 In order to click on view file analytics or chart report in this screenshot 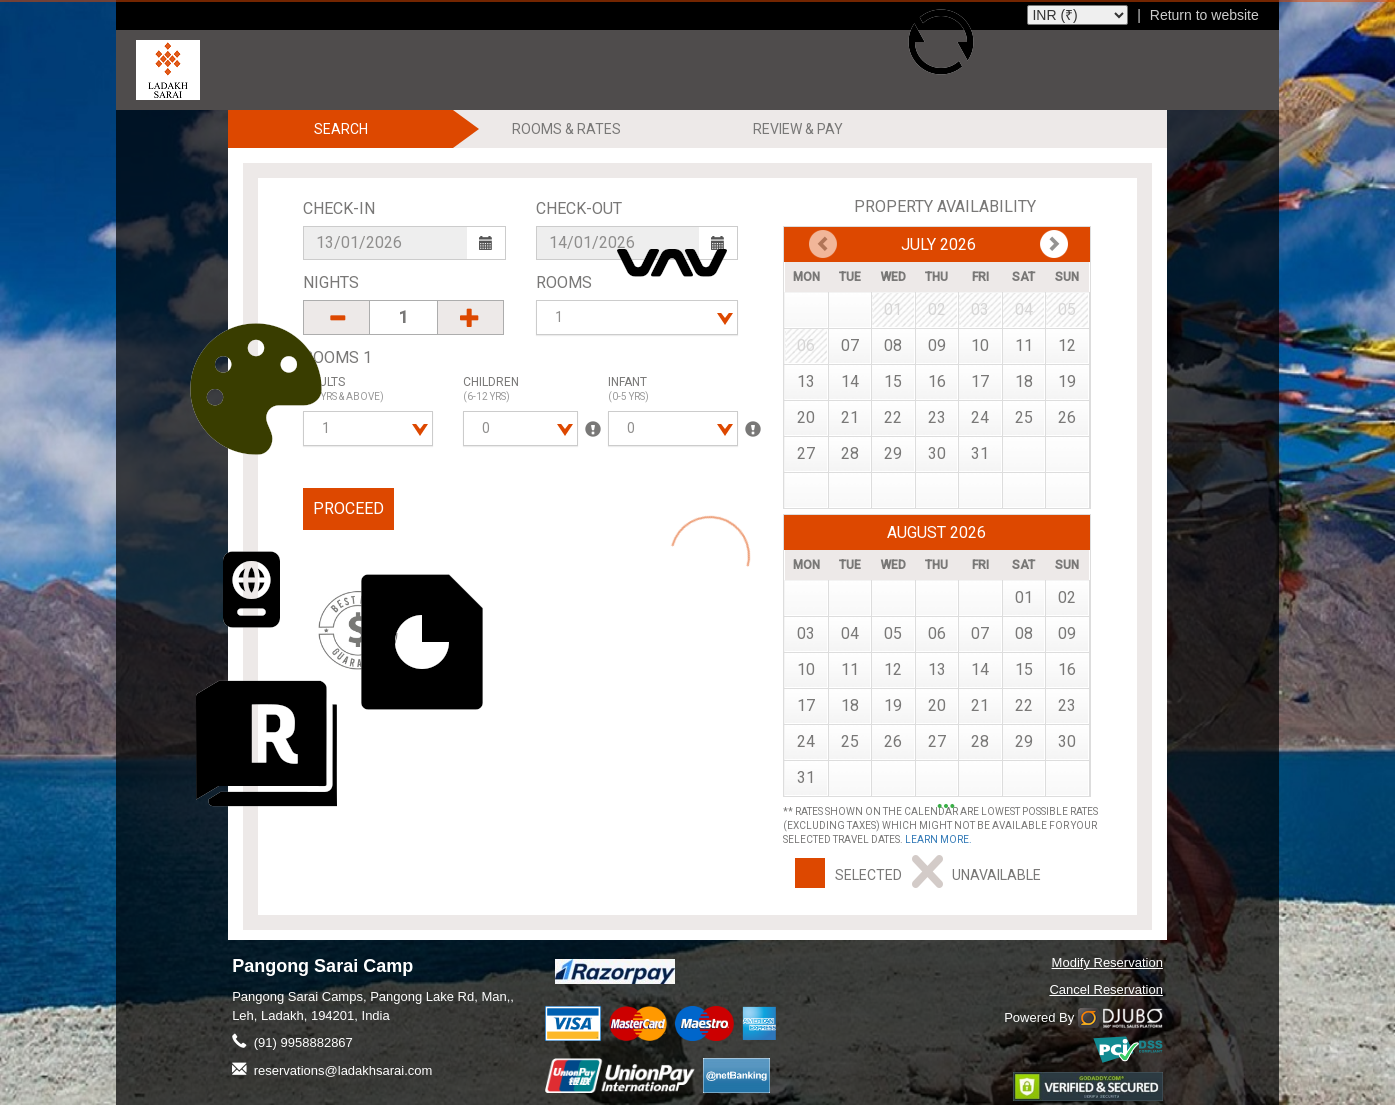, I will do `click(422, 642)`.